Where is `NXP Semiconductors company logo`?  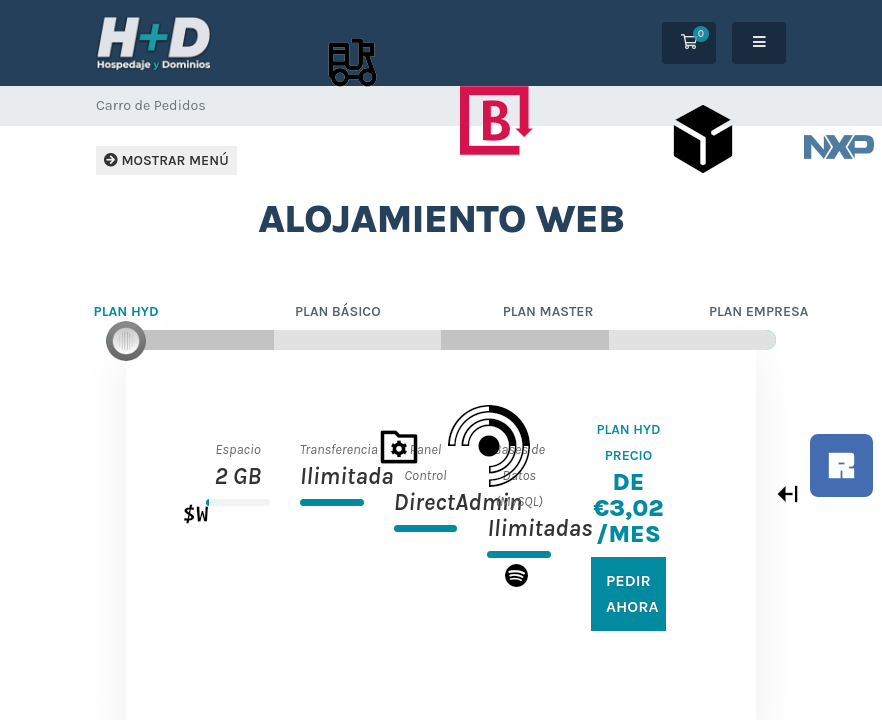
NXP Semiconductors company logo is located at coordinates (839, 147).